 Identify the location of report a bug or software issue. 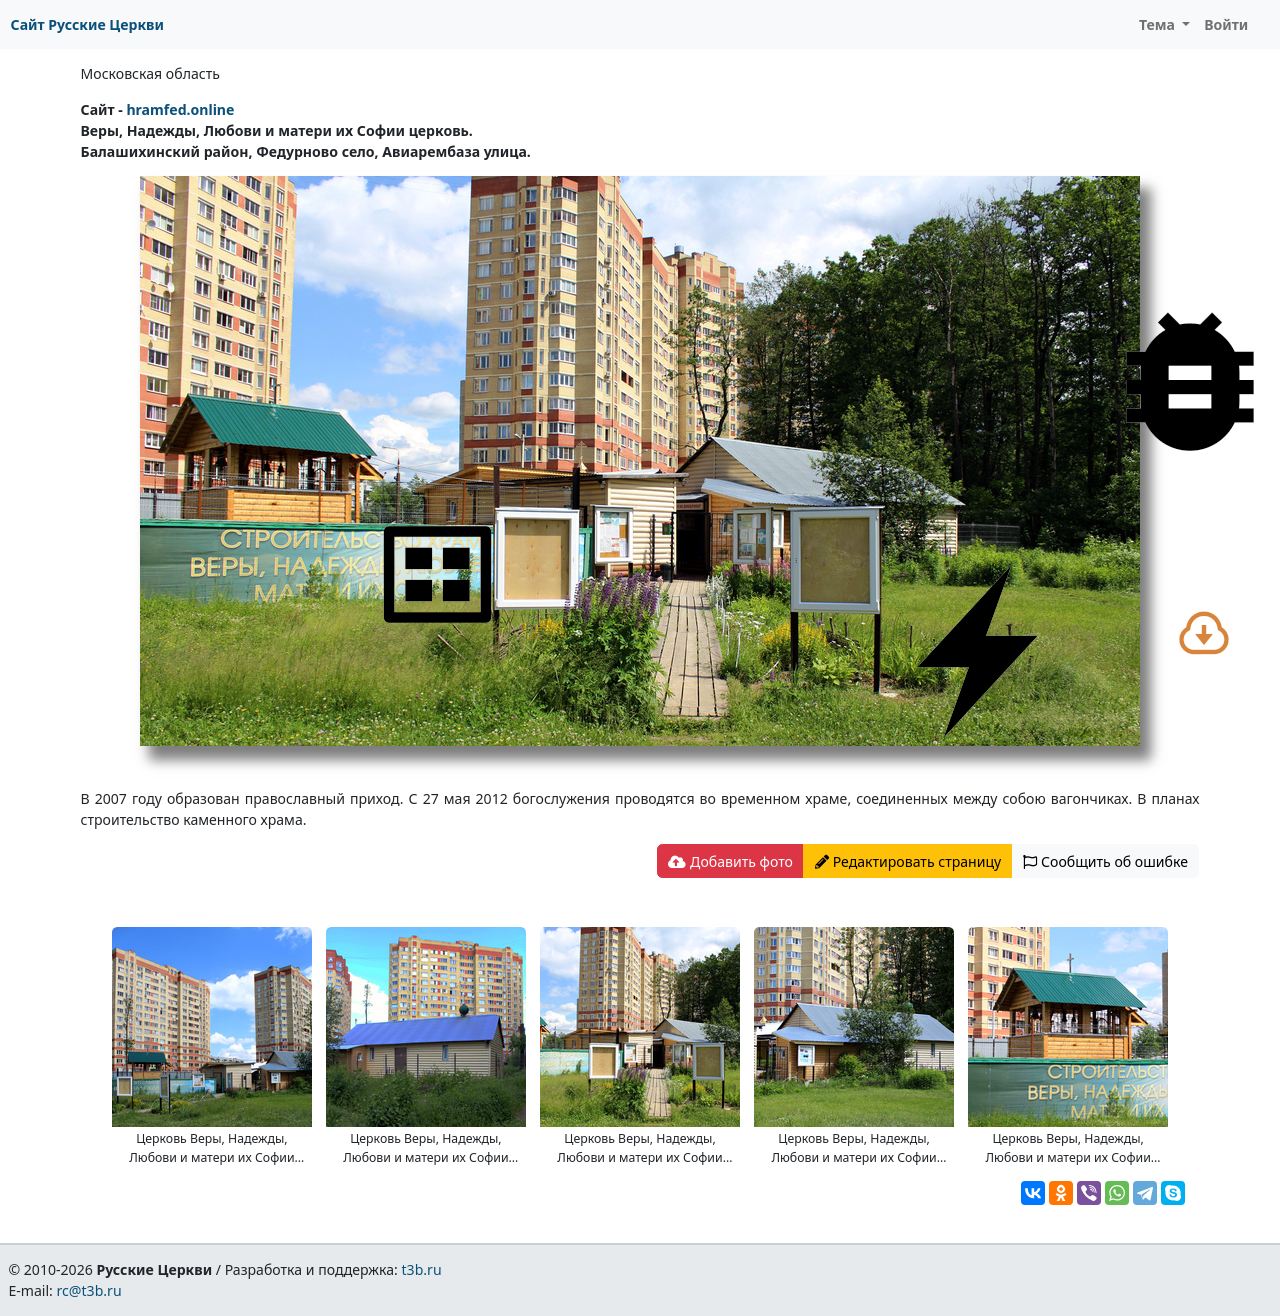
(1190, 380).